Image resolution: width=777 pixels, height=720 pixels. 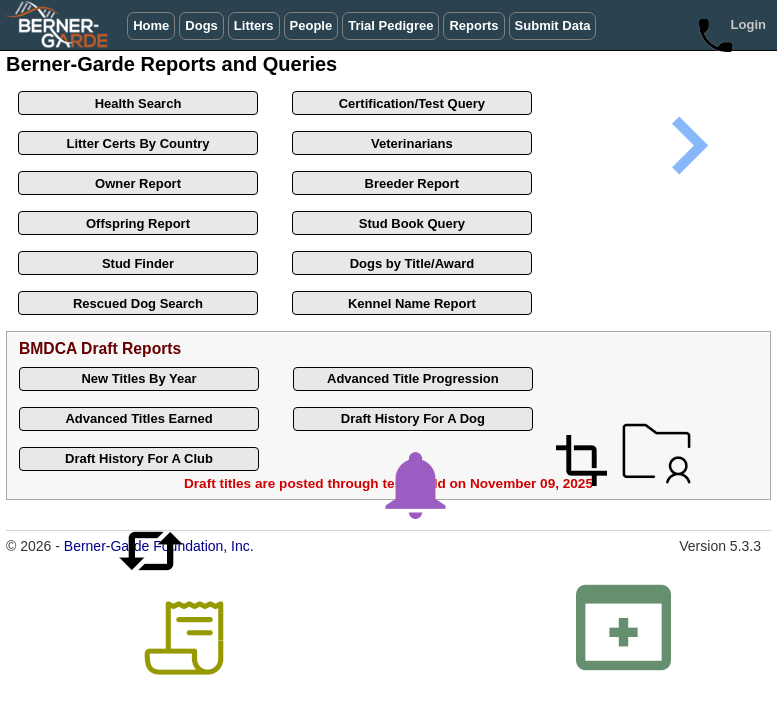 What do you see at coordinates (151, 551) in the screenshot?
I see `repost or share this content` at bounding box center [151, 551].